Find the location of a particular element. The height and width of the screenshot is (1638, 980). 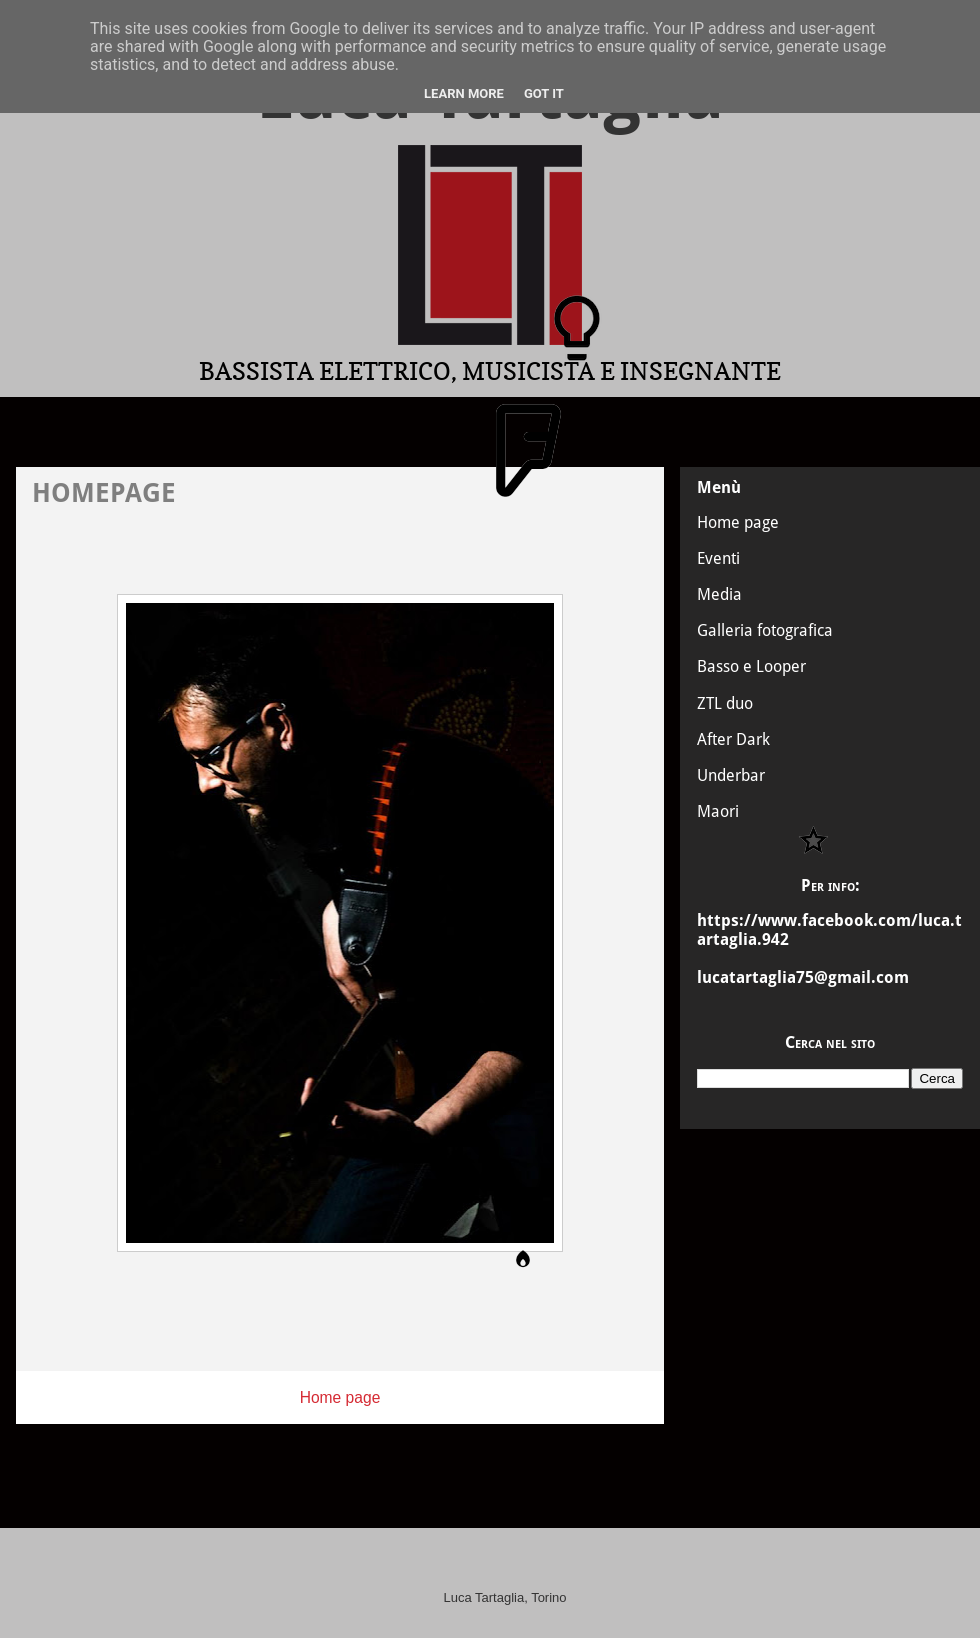

indicates trending or hot content is located at coordinates (523, 1259).